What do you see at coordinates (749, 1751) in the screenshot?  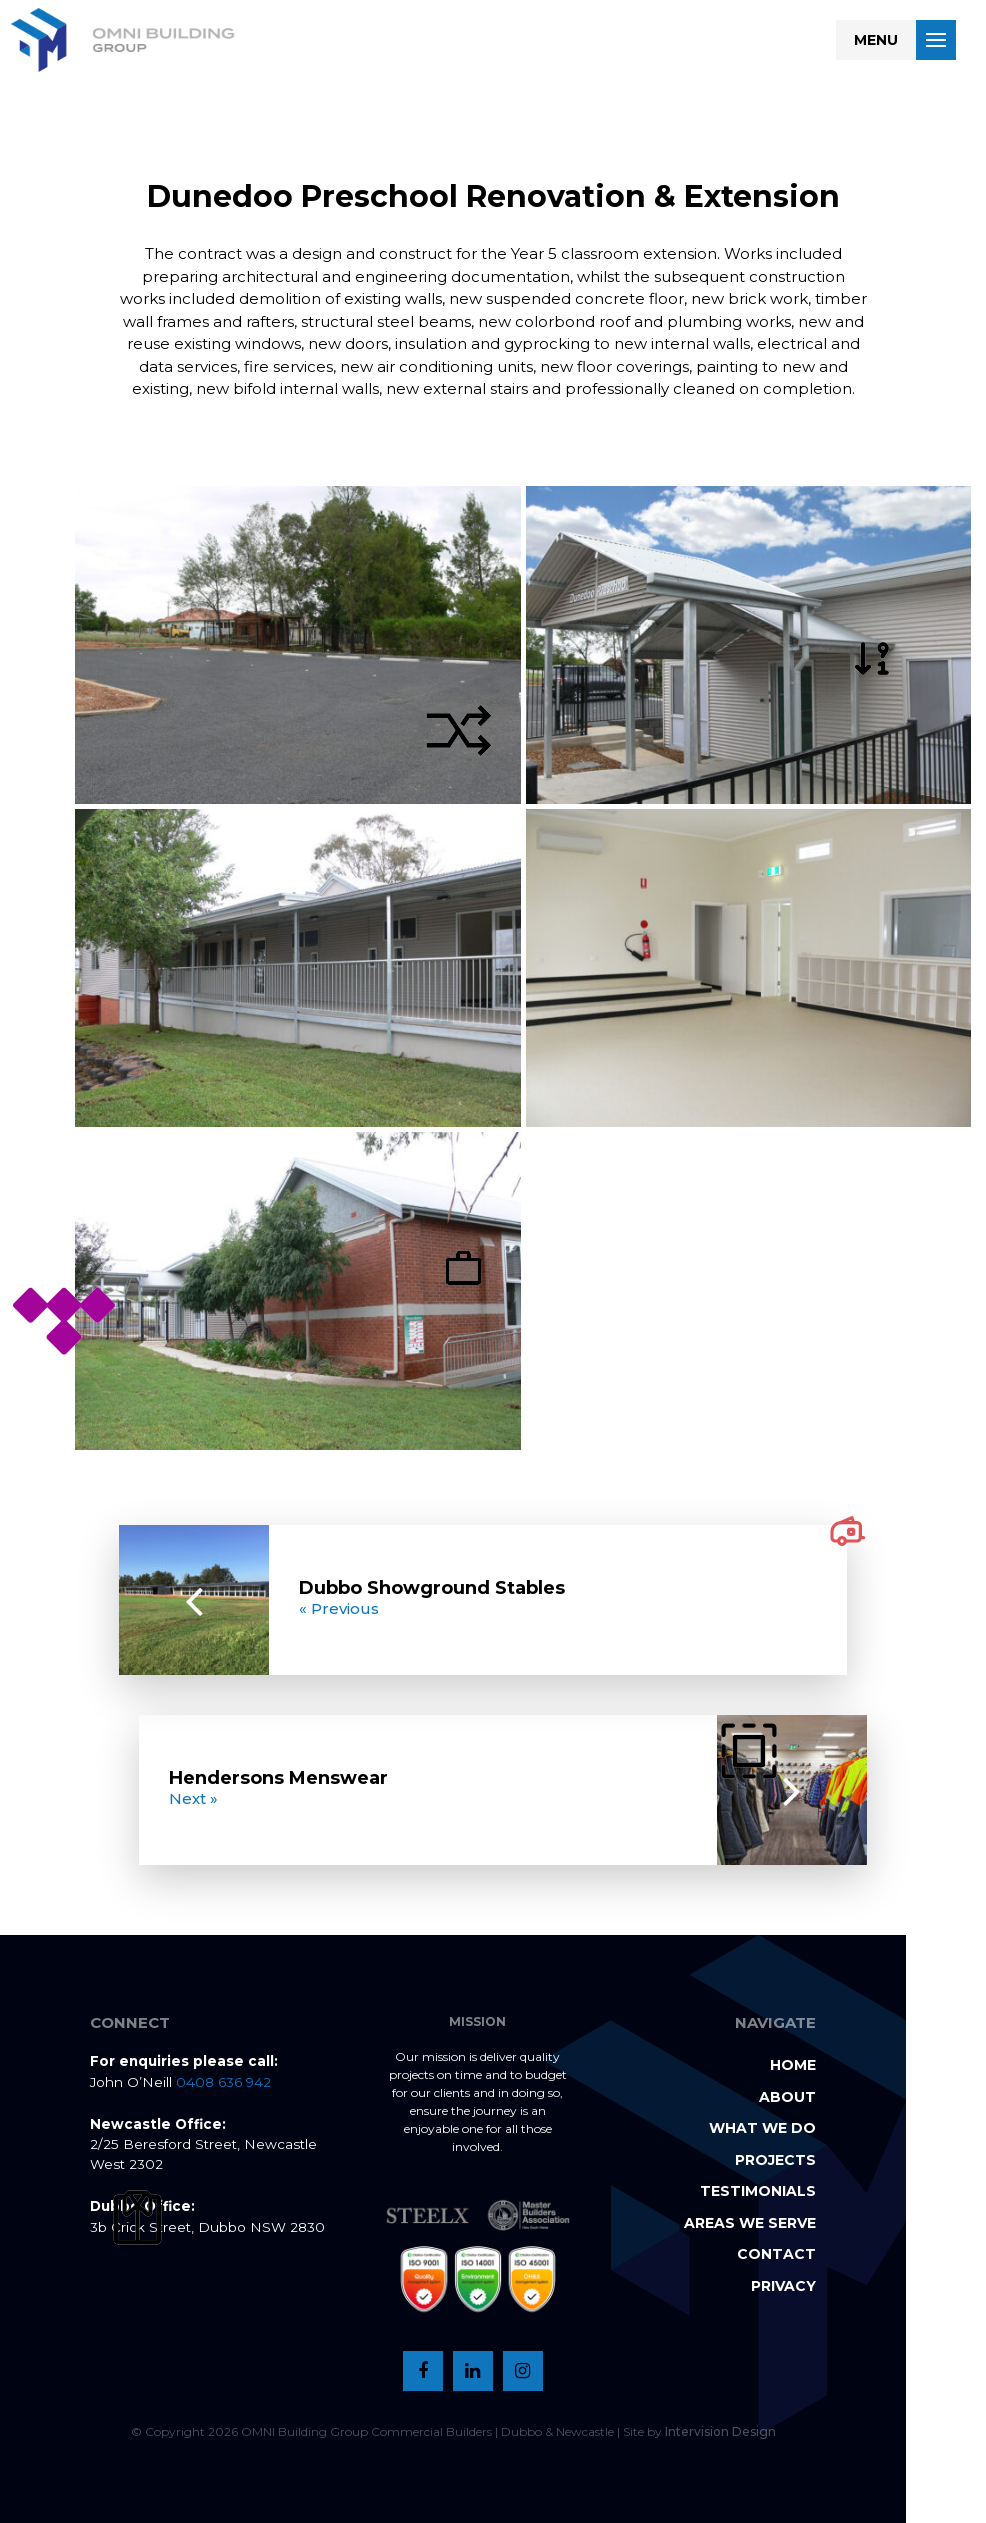 I see `select all items in the current view` at bounding box center [749, 1751].